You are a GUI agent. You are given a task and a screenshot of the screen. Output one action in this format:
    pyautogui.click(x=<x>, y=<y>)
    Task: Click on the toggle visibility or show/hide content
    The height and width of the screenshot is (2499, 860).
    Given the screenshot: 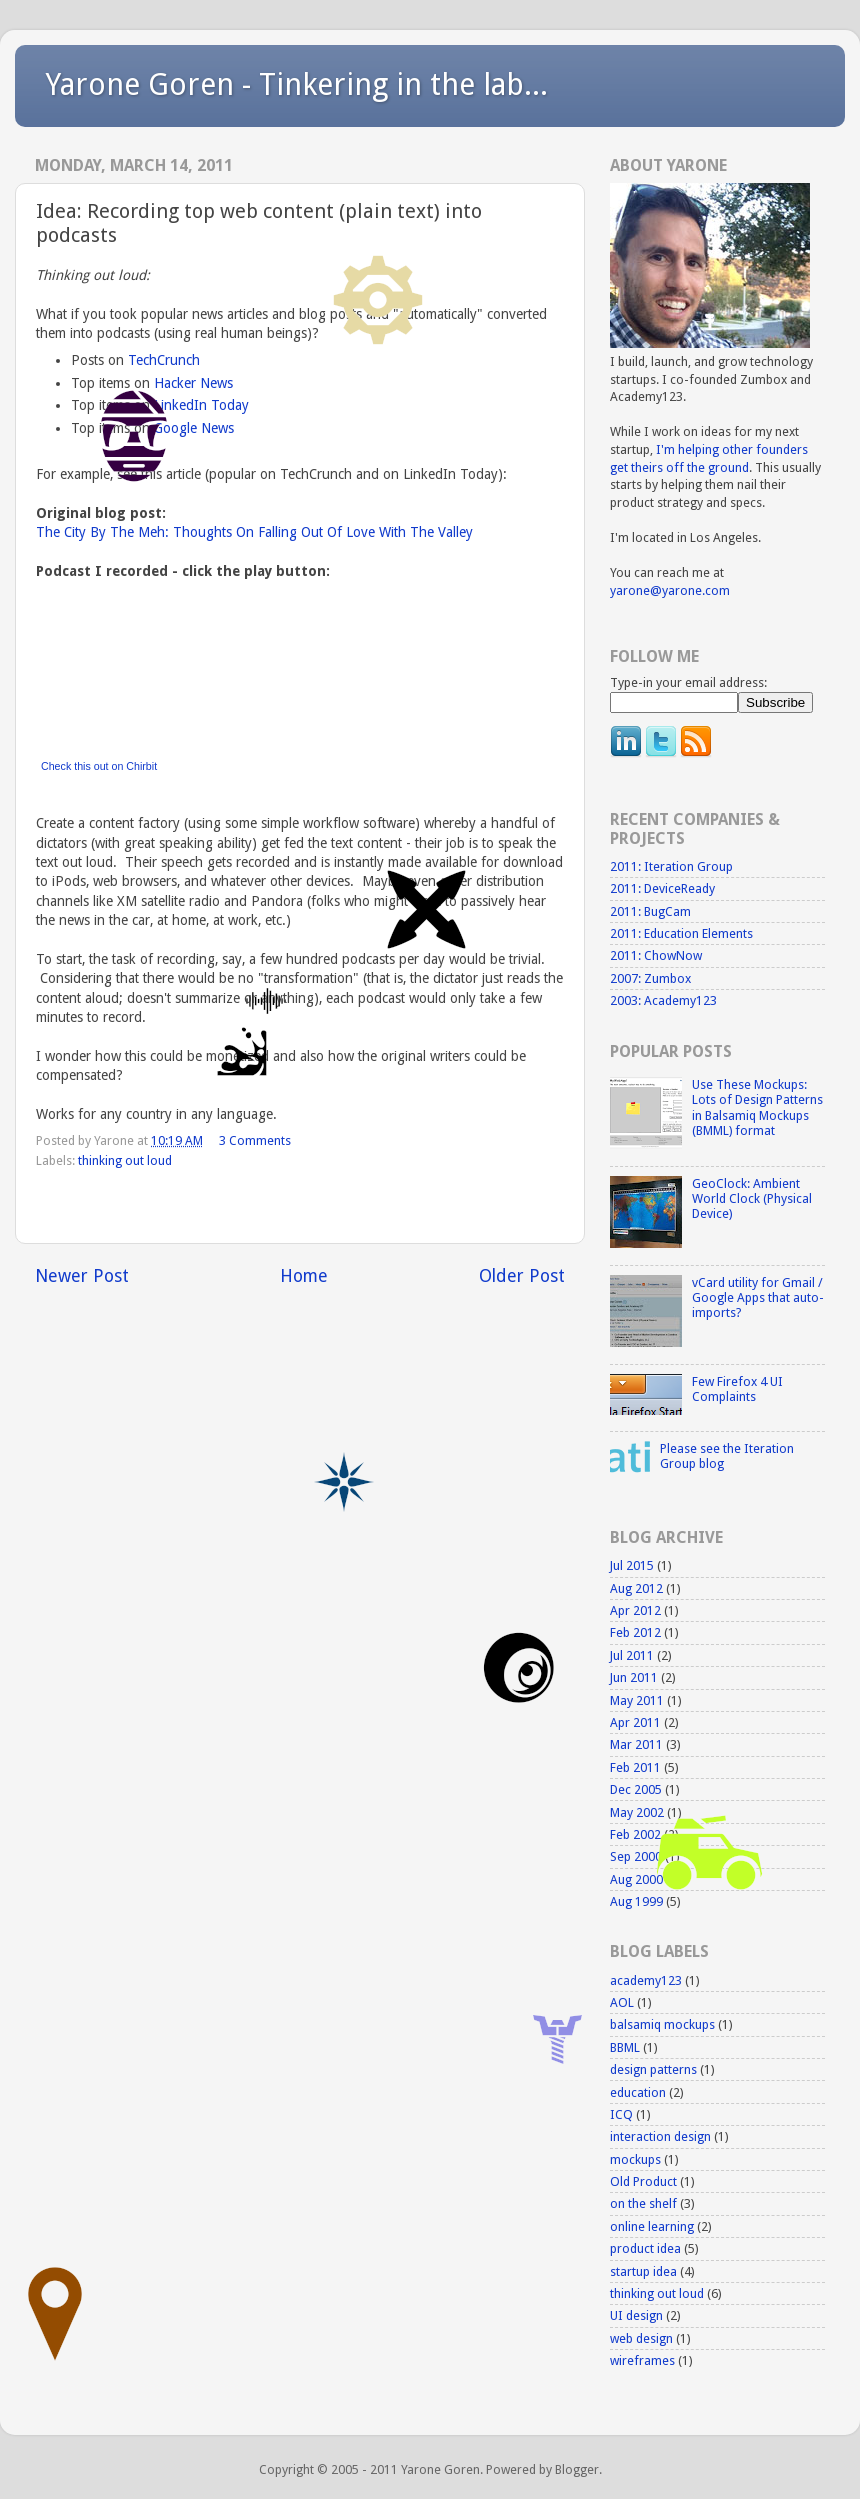 What is the action you would take?
    pyautogui.click(x=519, y=1668)
    